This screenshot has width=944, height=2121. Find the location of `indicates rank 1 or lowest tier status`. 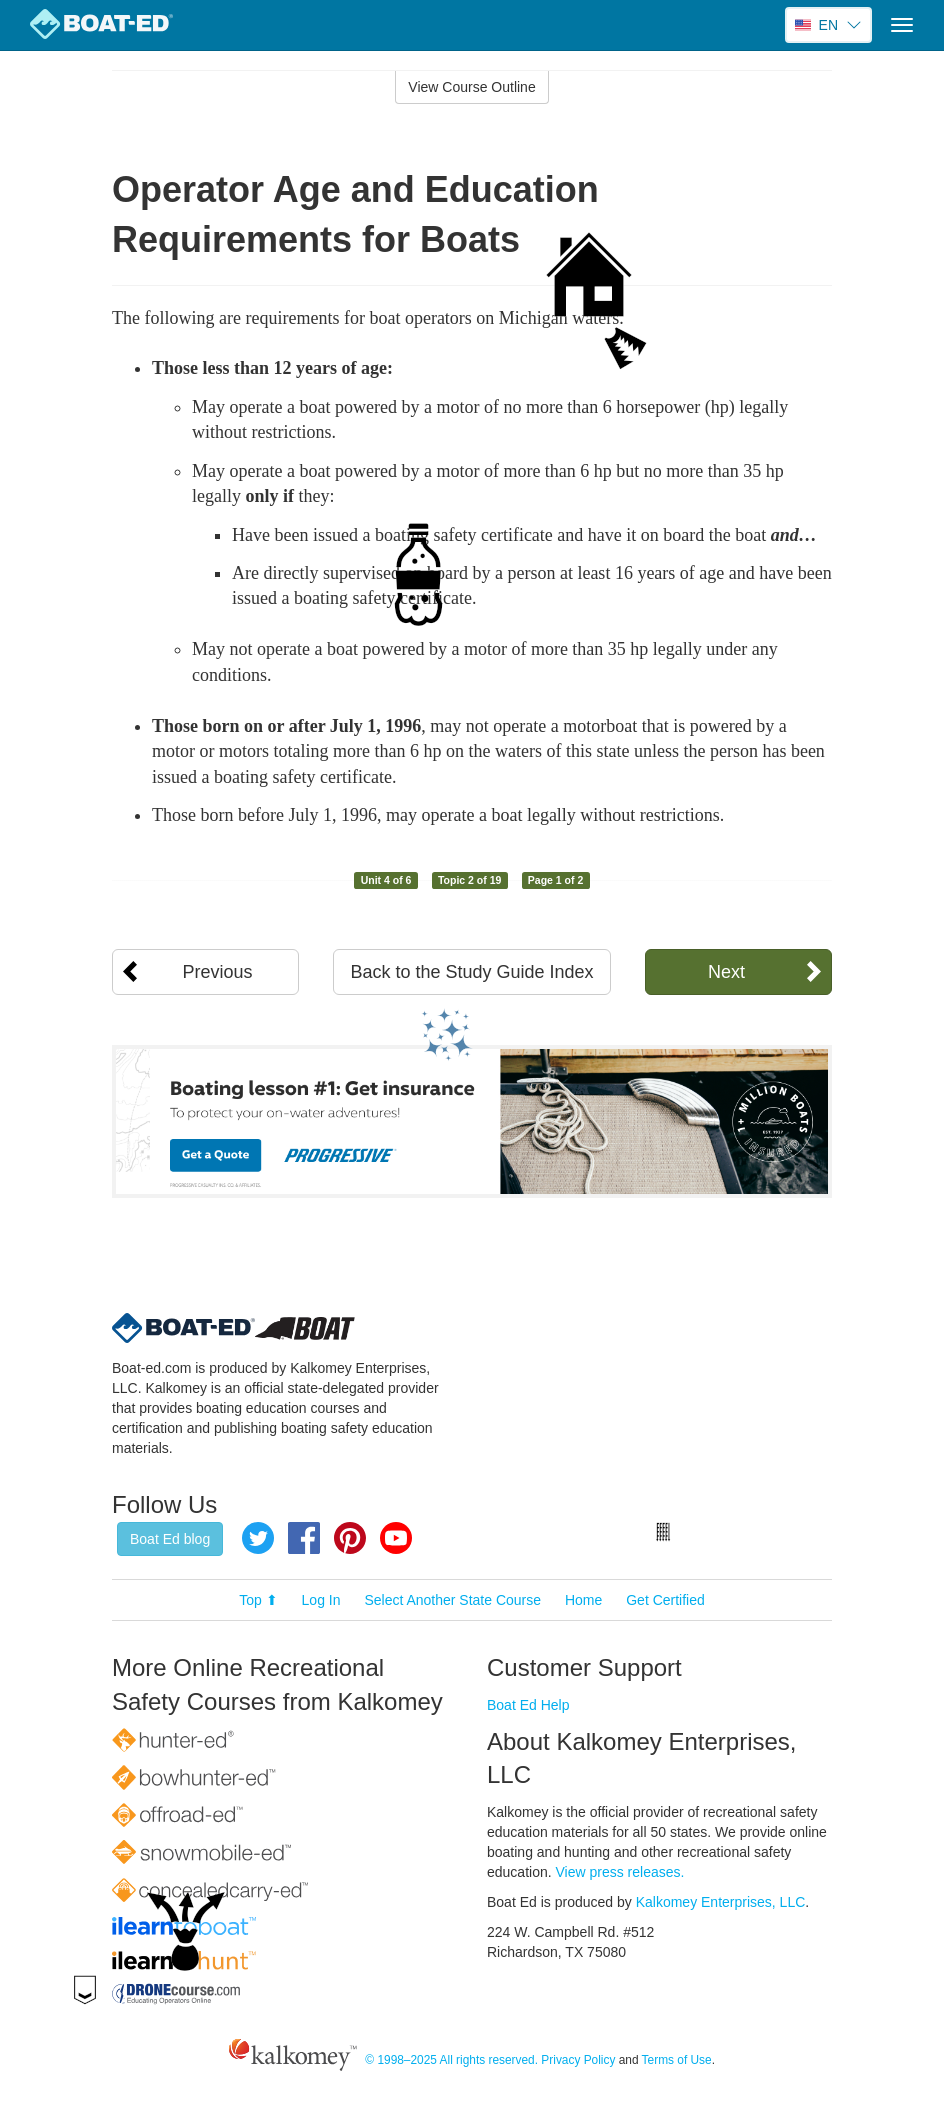

indicates rank 1 or lowest tier status is located at coordinates (85, 1990).